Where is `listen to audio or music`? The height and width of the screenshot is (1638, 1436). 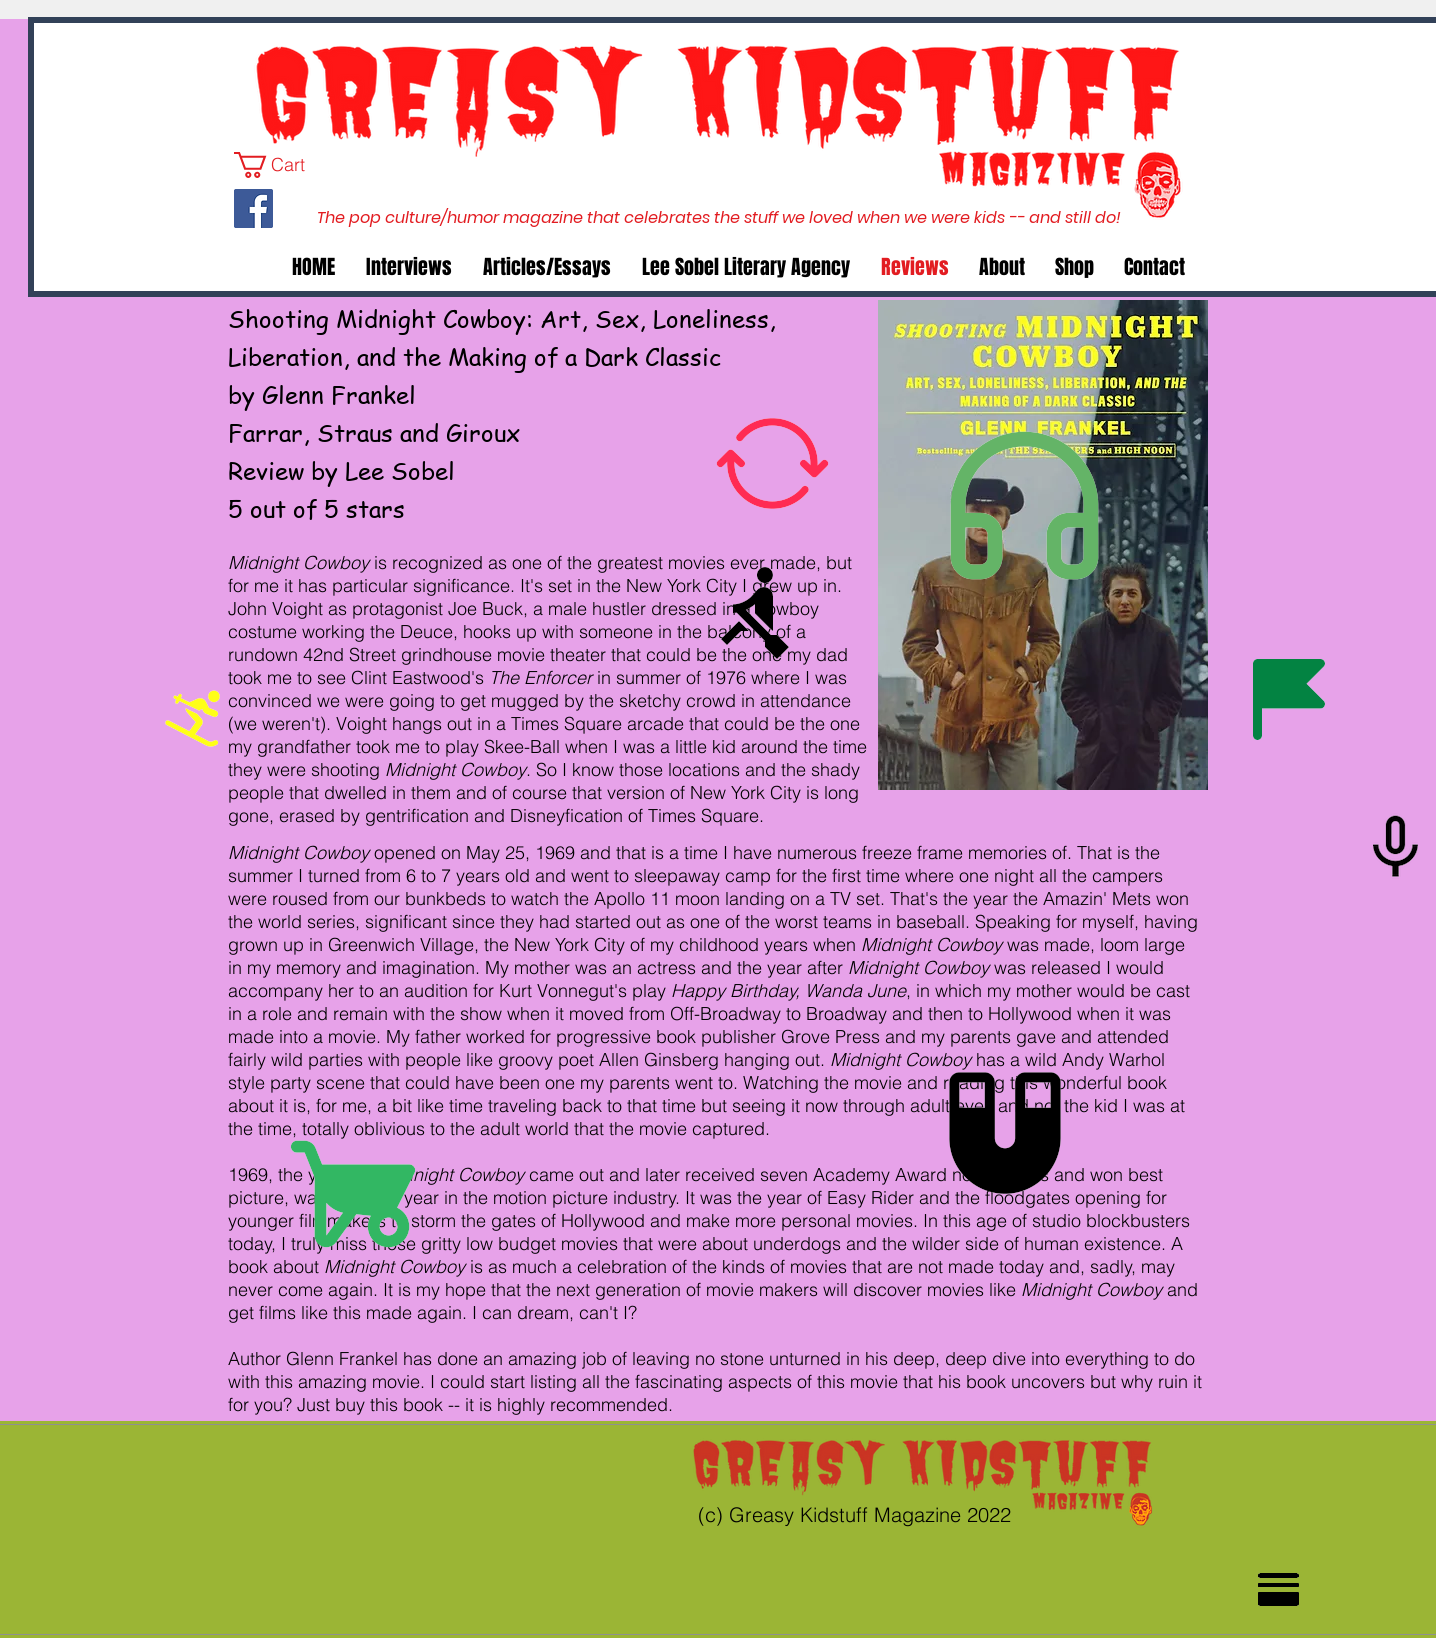 listen to audio or music is located at coordinates (1024, 505).